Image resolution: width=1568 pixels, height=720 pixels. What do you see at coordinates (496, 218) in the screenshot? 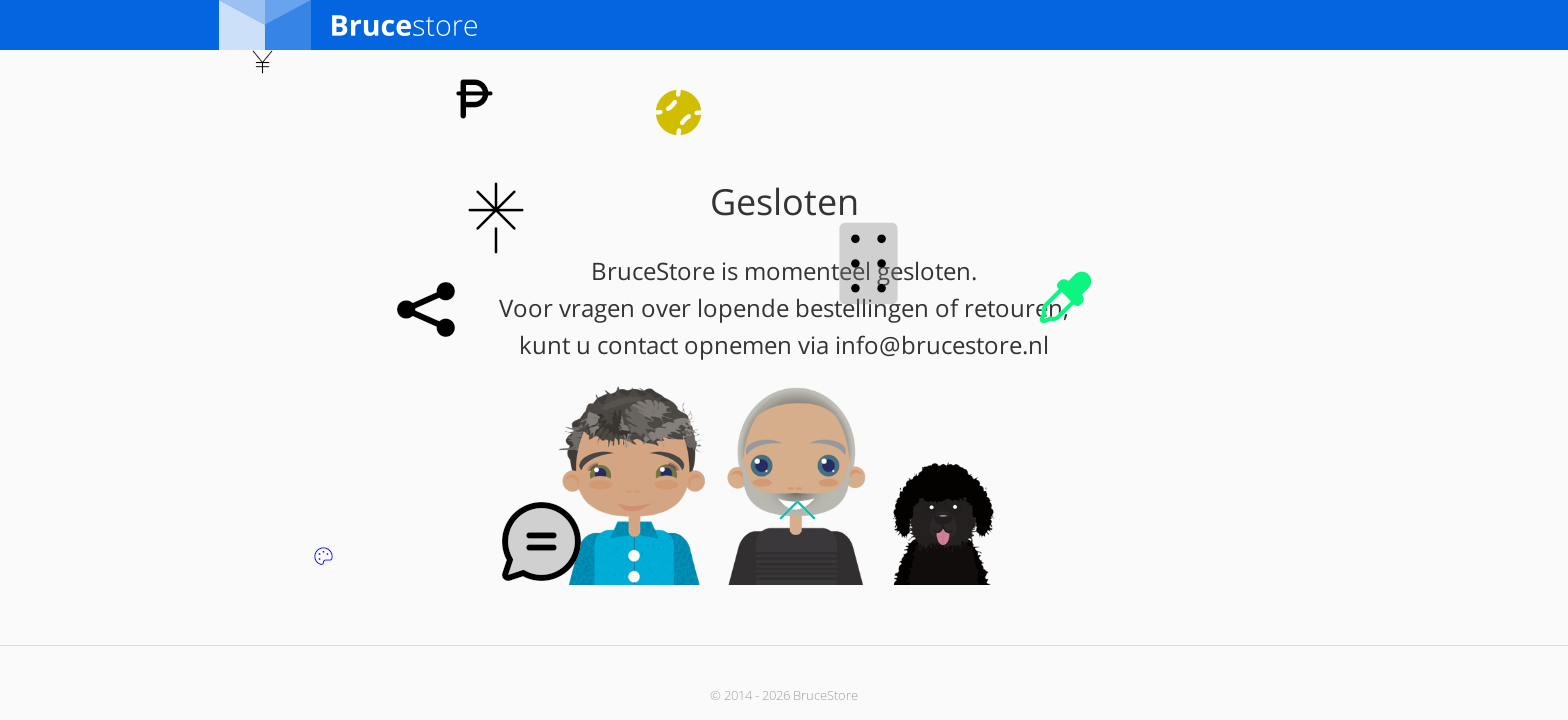
I see `link to linktree profile` at bounding box center [496, 218].